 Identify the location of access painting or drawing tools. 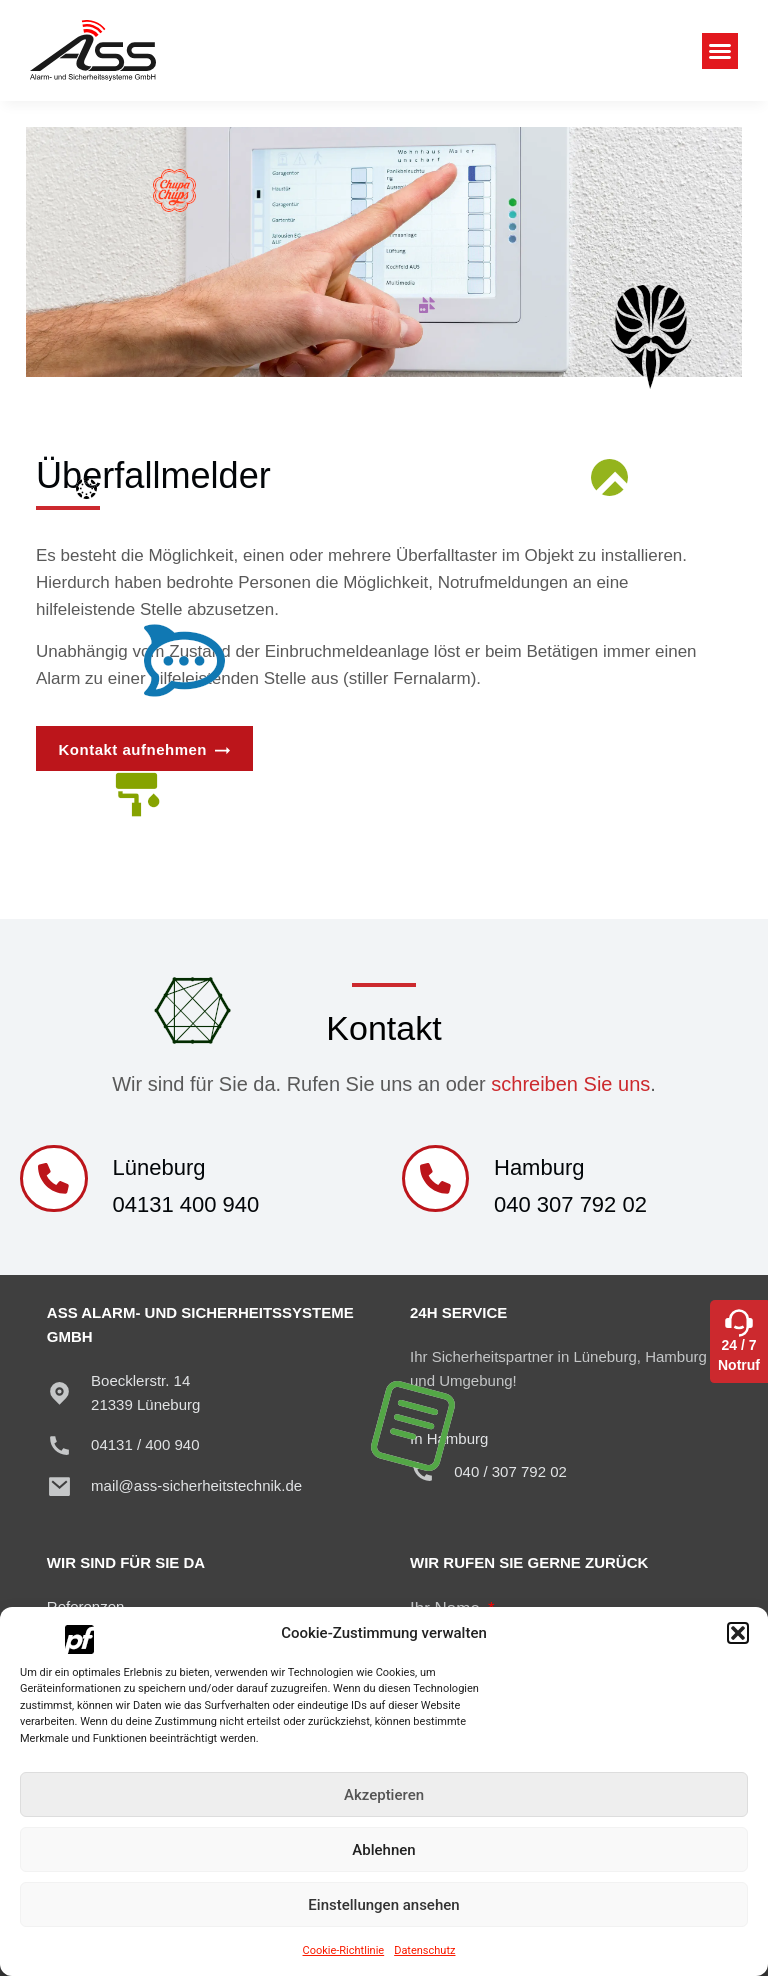
(136, 793).